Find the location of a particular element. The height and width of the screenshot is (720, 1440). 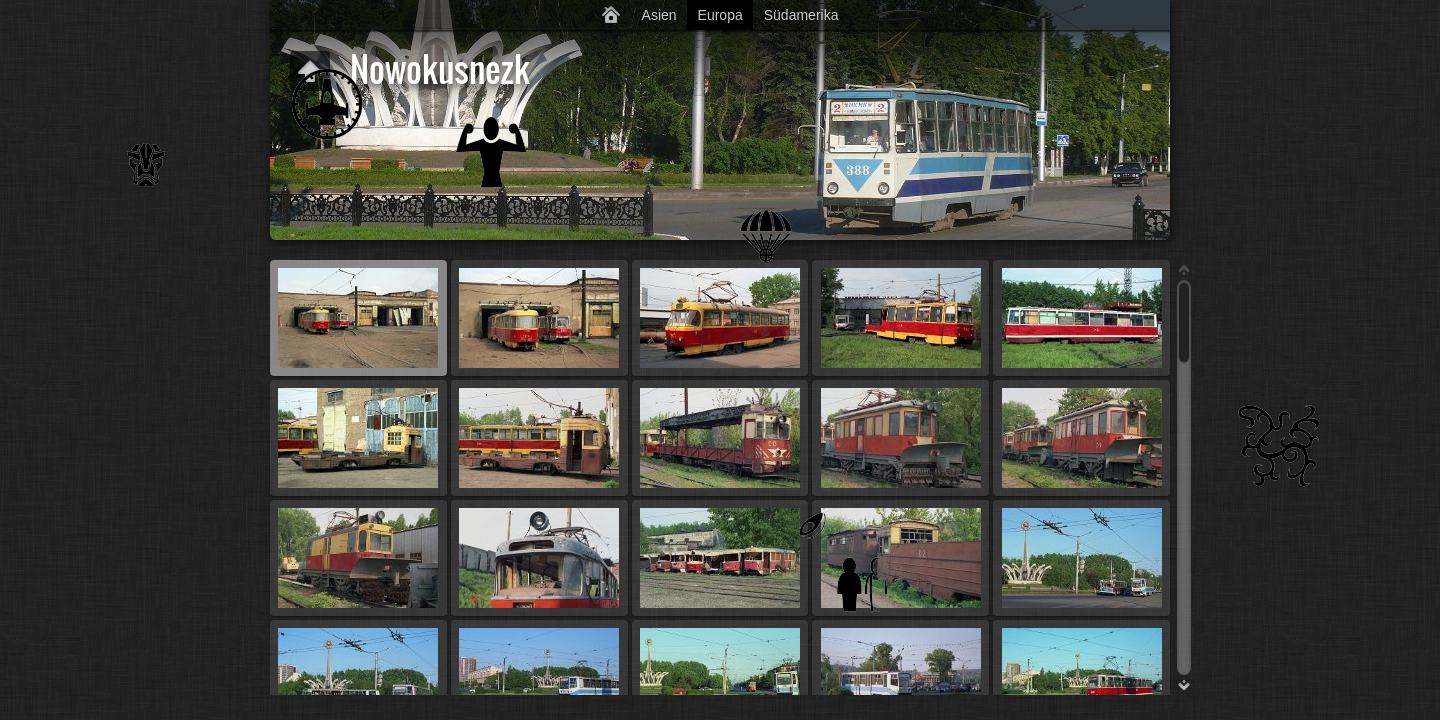

decorative vine or plant element for fantasy game UI is located at coordinates (1278, 445).